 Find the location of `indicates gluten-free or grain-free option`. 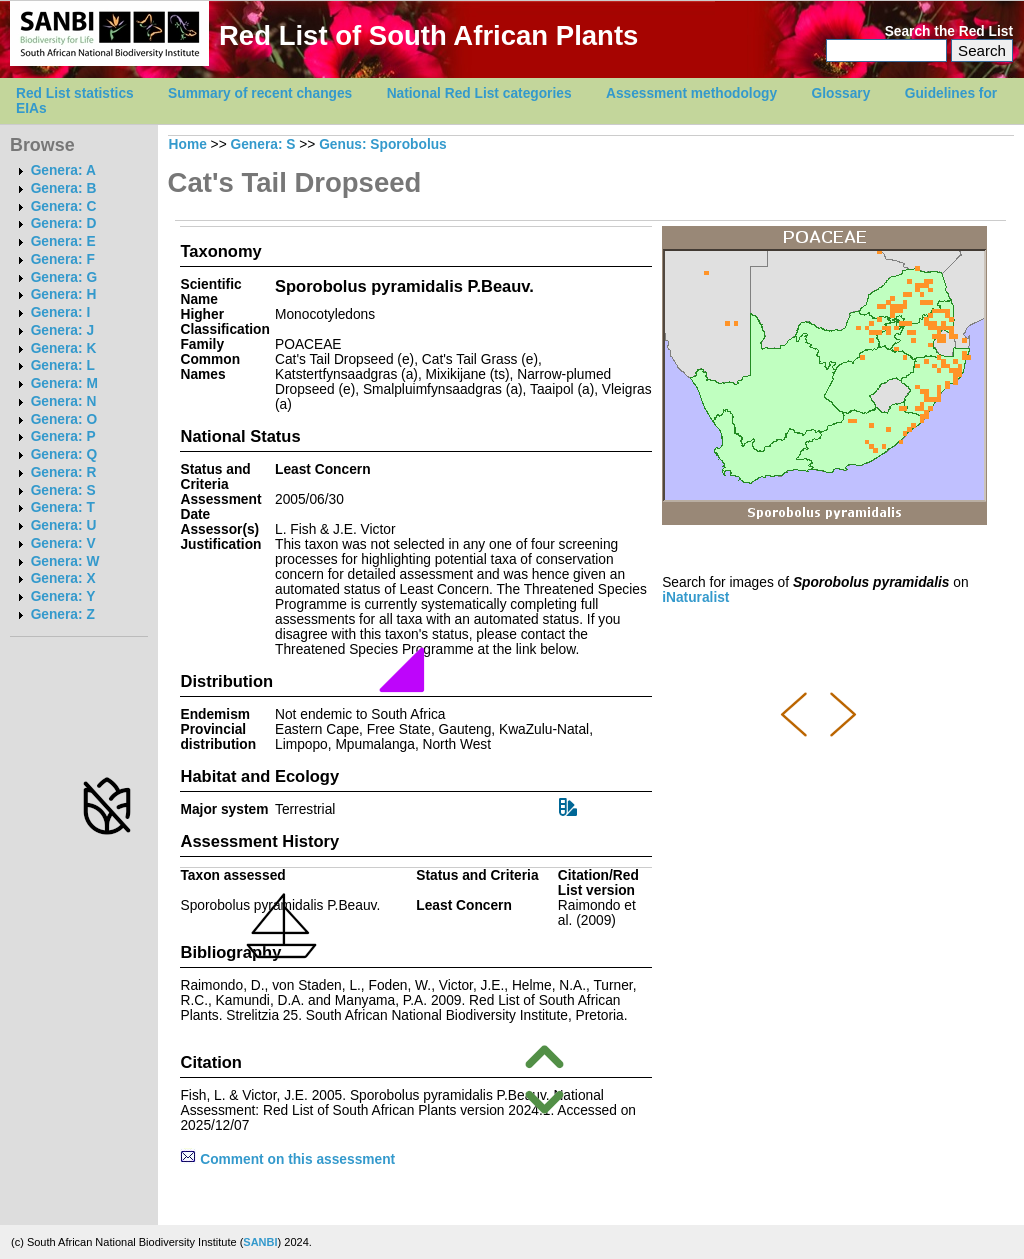

indicates gluten-free or grain-free option is located at coordinates (107, 807).